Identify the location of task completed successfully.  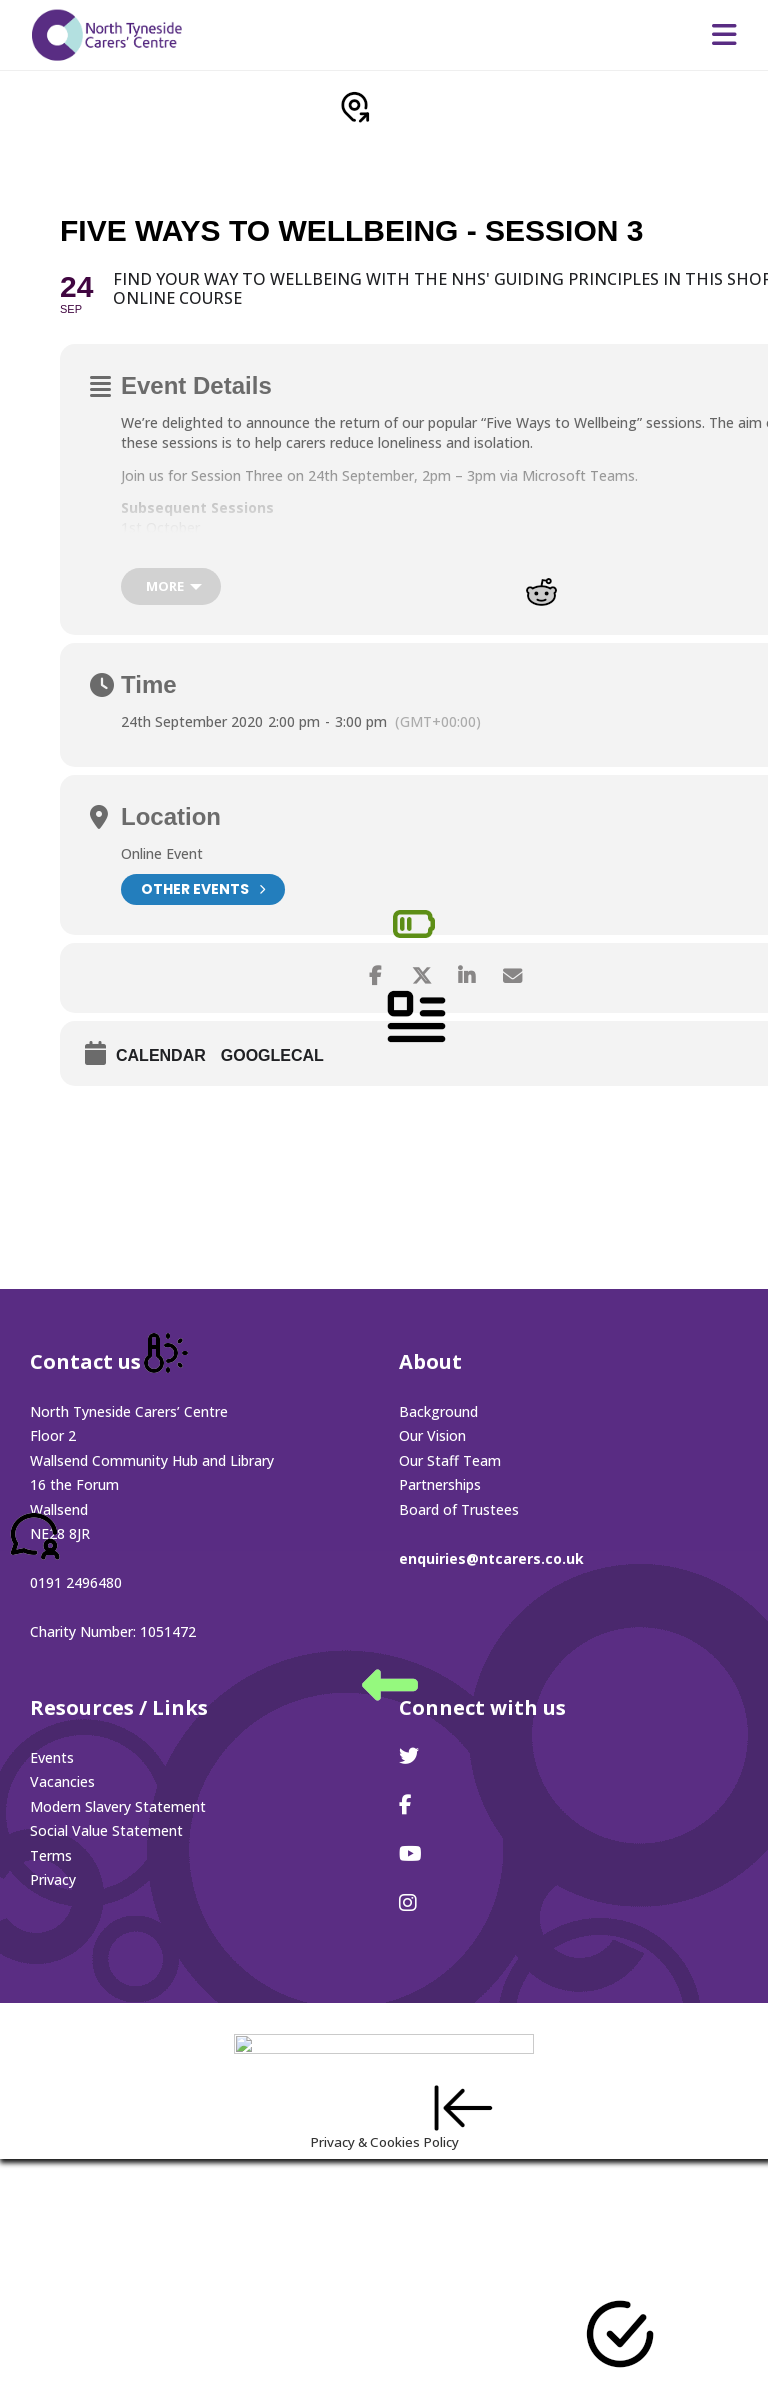
(620, 2334).